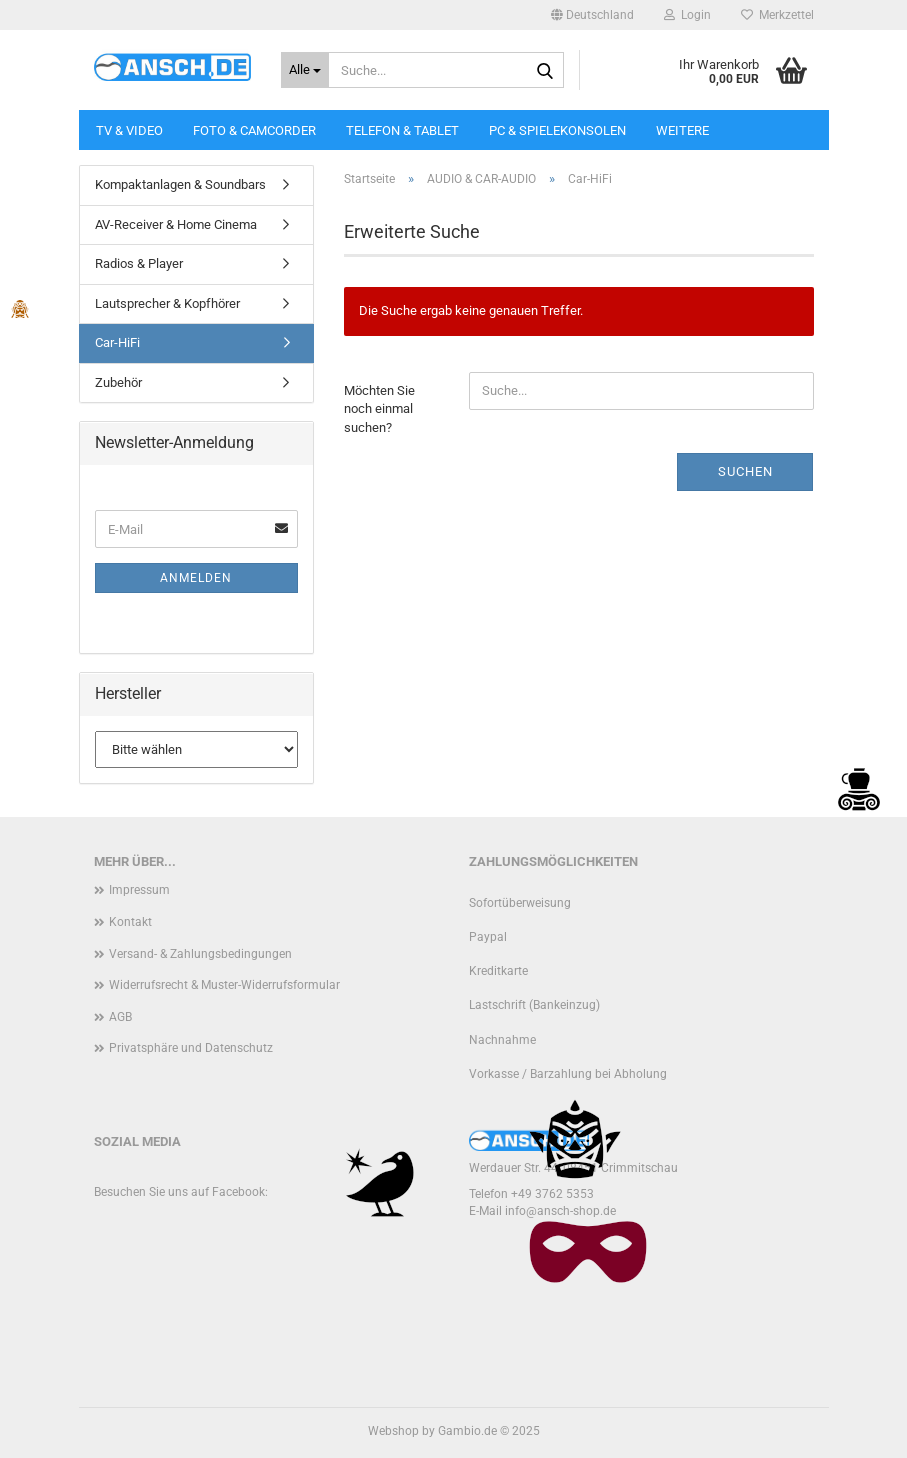 Image resolution: width=907 pixels, height=1458 pixels. What do you see at coordinates (588, 1254) in the screenshot?
I see `enable incognito or private browsing mode` at bounding box center [588, 1254].